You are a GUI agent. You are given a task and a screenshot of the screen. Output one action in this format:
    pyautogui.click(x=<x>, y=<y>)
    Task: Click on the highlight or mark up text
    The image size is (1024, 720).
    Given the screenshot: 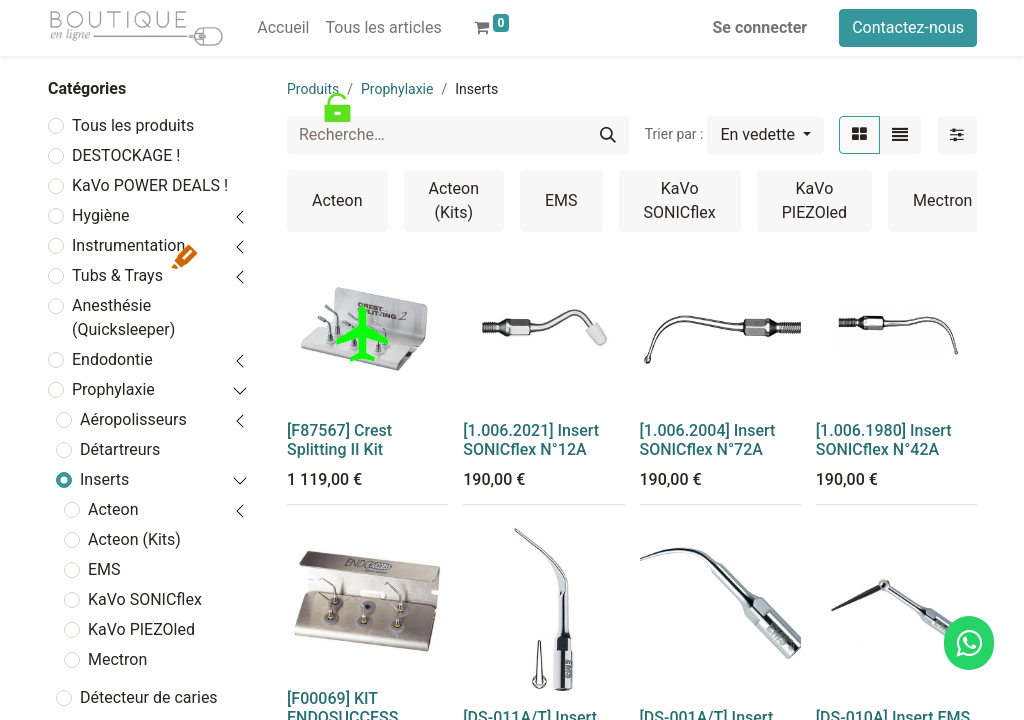 What is the action you would take?
    pyautogui.click(x=184, y=257)
    